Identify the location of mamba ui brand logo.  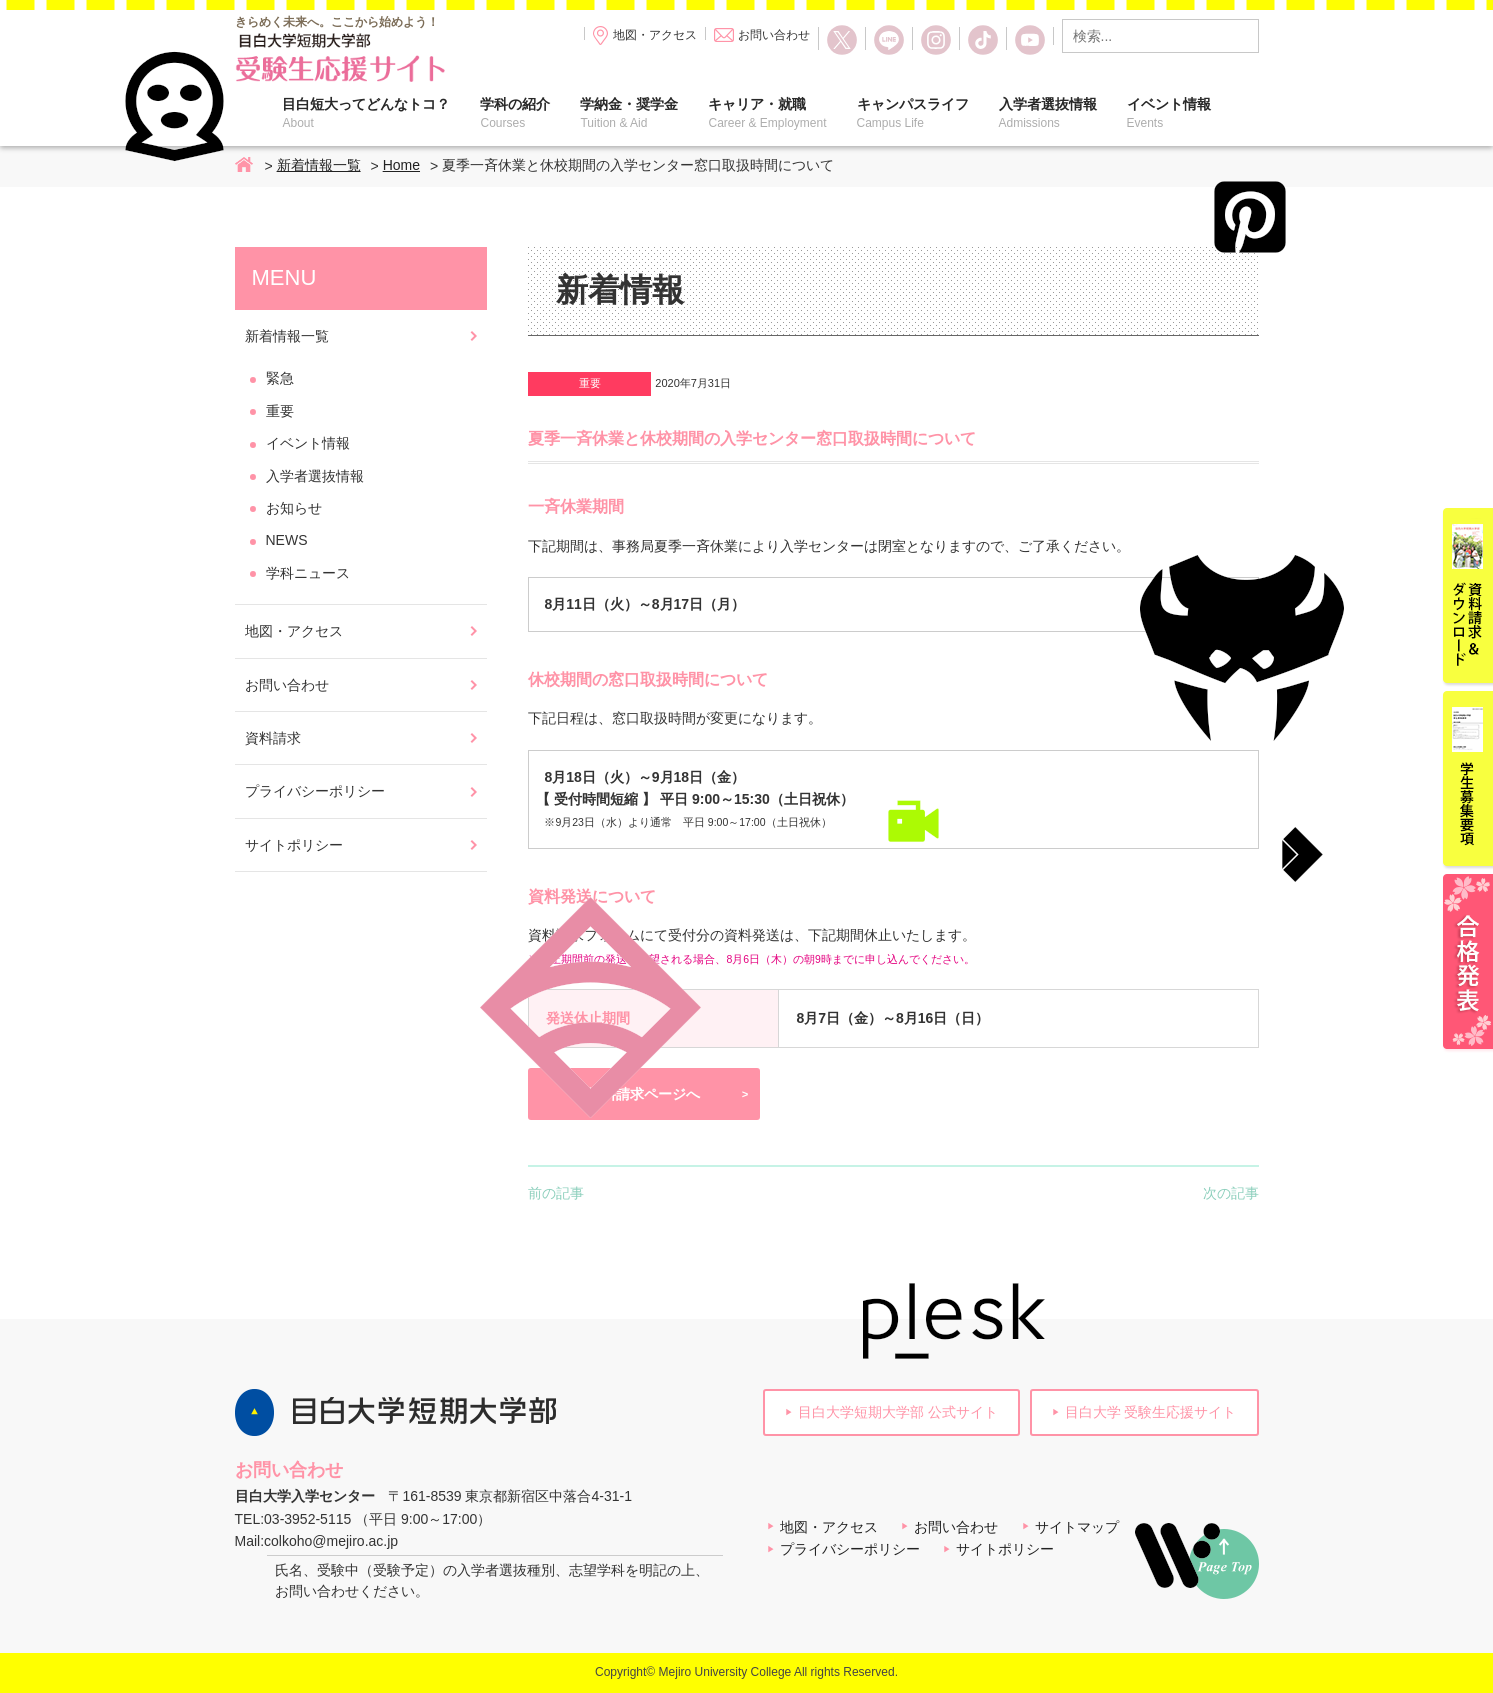
(1242, 648).